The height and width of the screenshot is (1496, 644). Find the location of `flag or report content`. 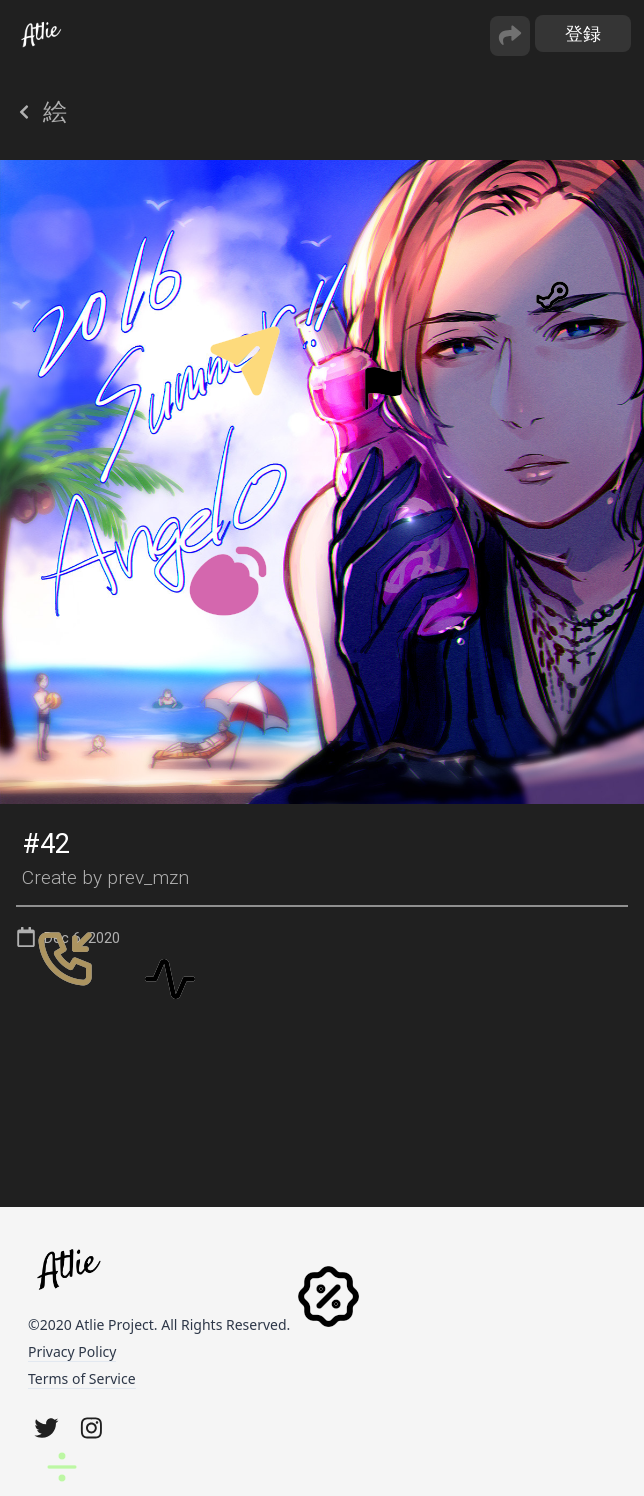

flag or report content is located at coordinates (383, 388).